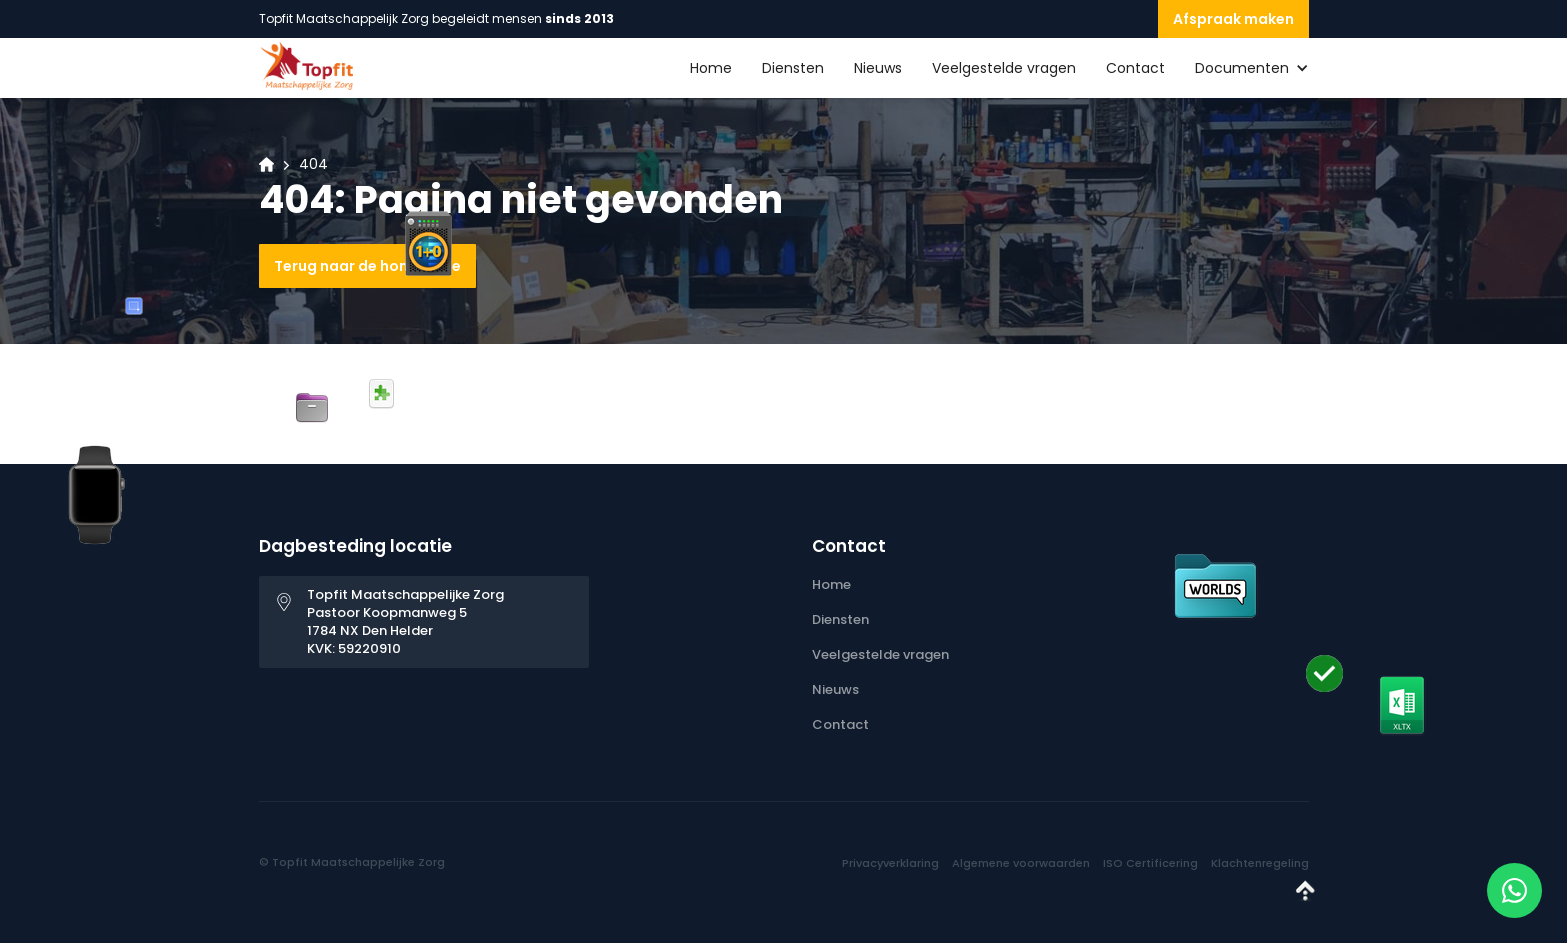  What do you see at coordinates (1305, 891) in the screenshot?
I see `navigate up one level in a directory or list` at bounding box center [1305, 891].